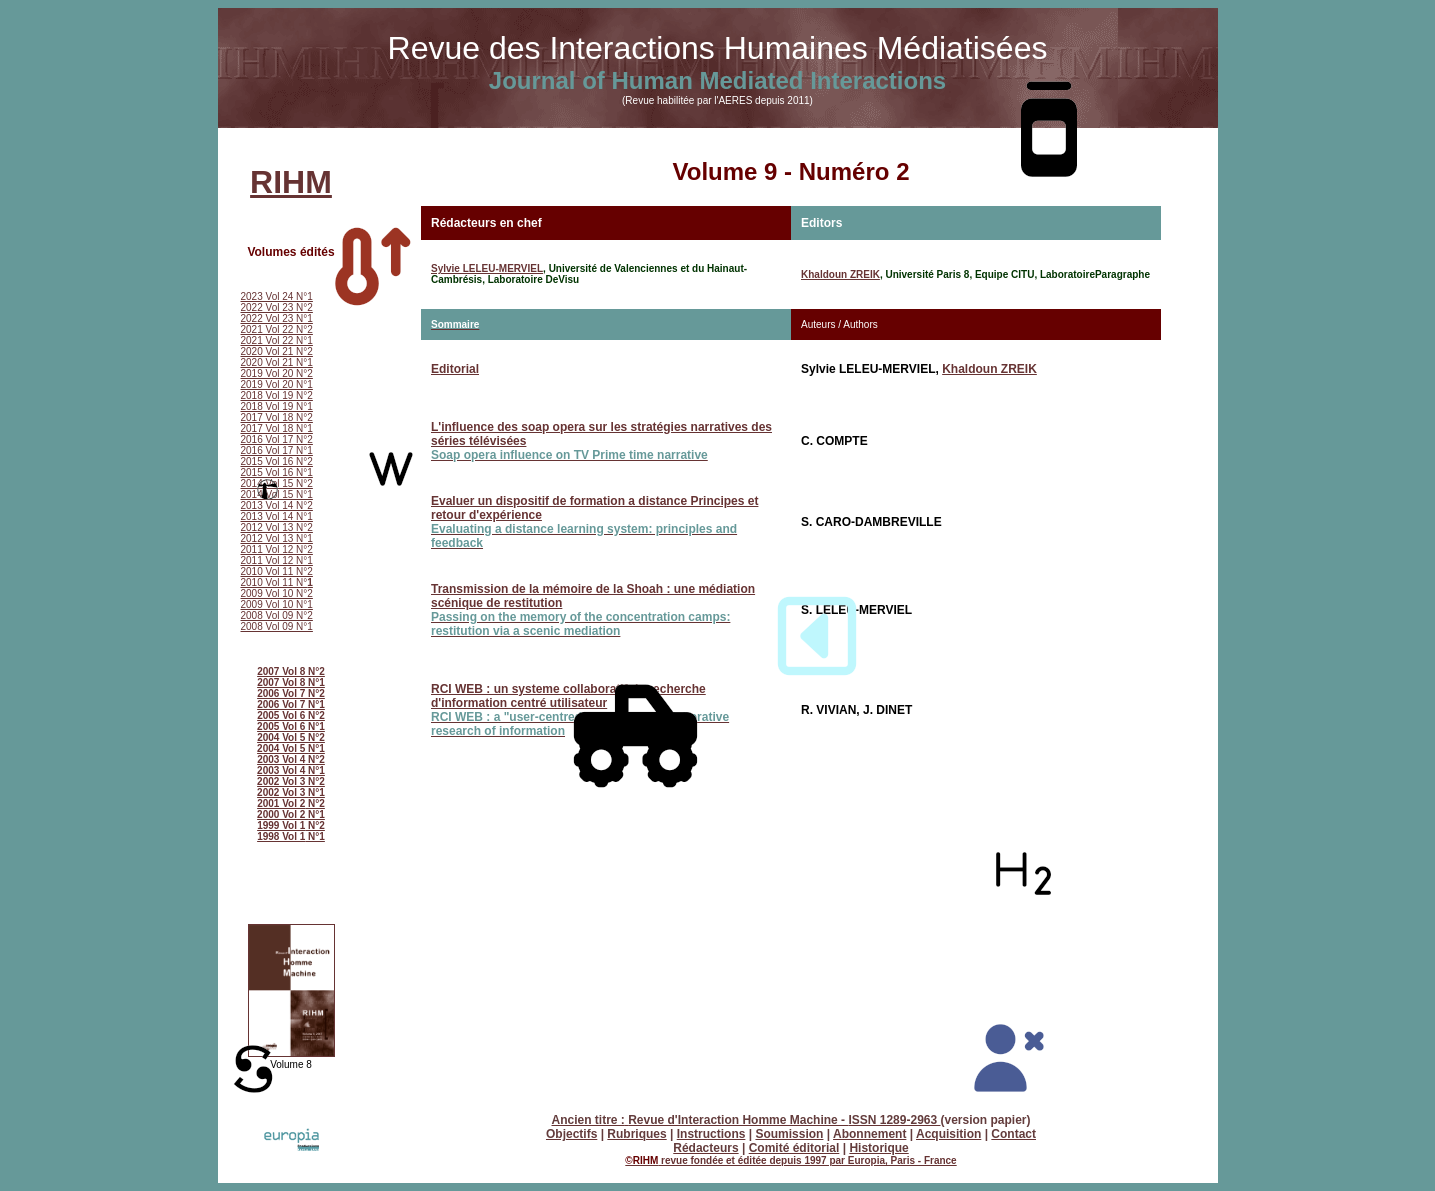  Describe the element at coordinates (817, 636) in the screenshot. I see `navigate to the previous item or screen` at that location.